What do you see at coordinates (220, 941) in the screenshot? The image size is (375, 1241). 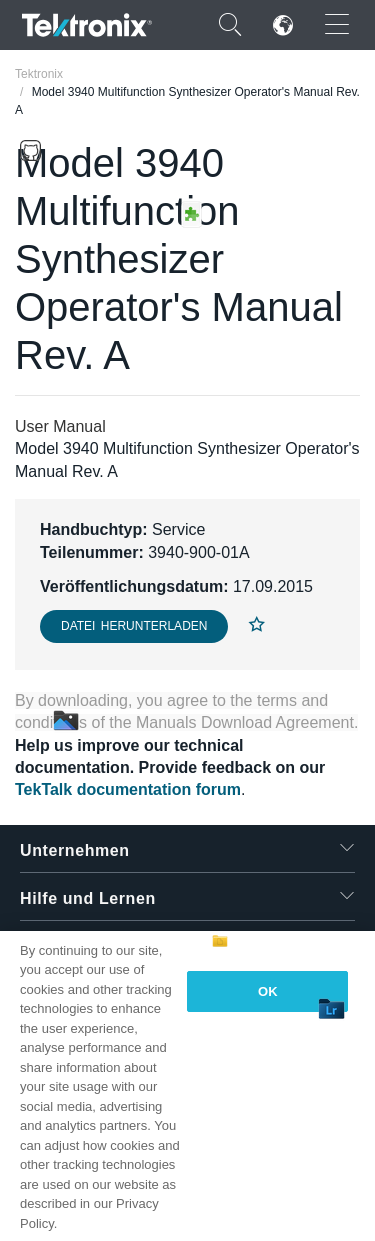 I see `open your documents folder` at bounding box center [220, 941].